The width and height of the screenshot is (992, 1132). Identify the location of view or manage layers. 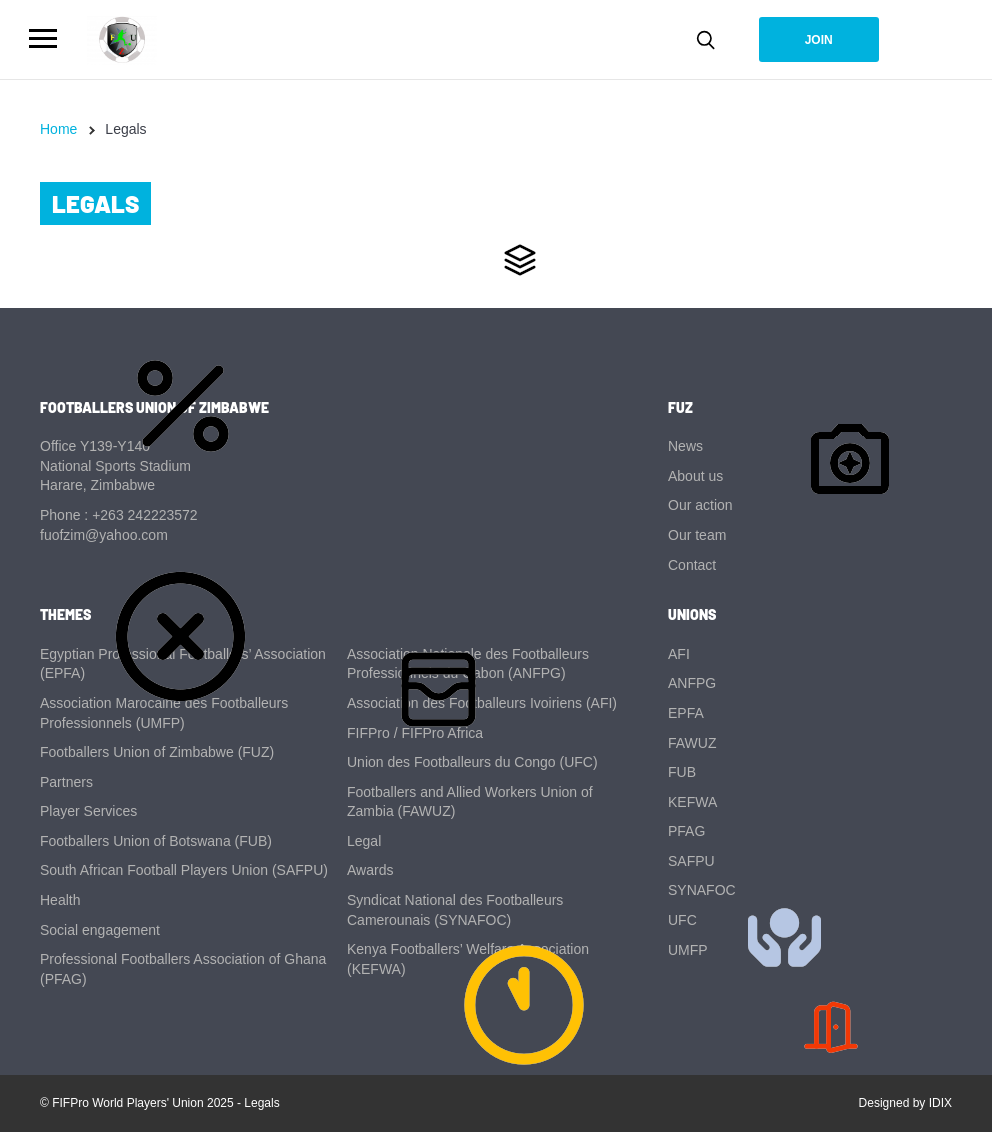
(520, 260).